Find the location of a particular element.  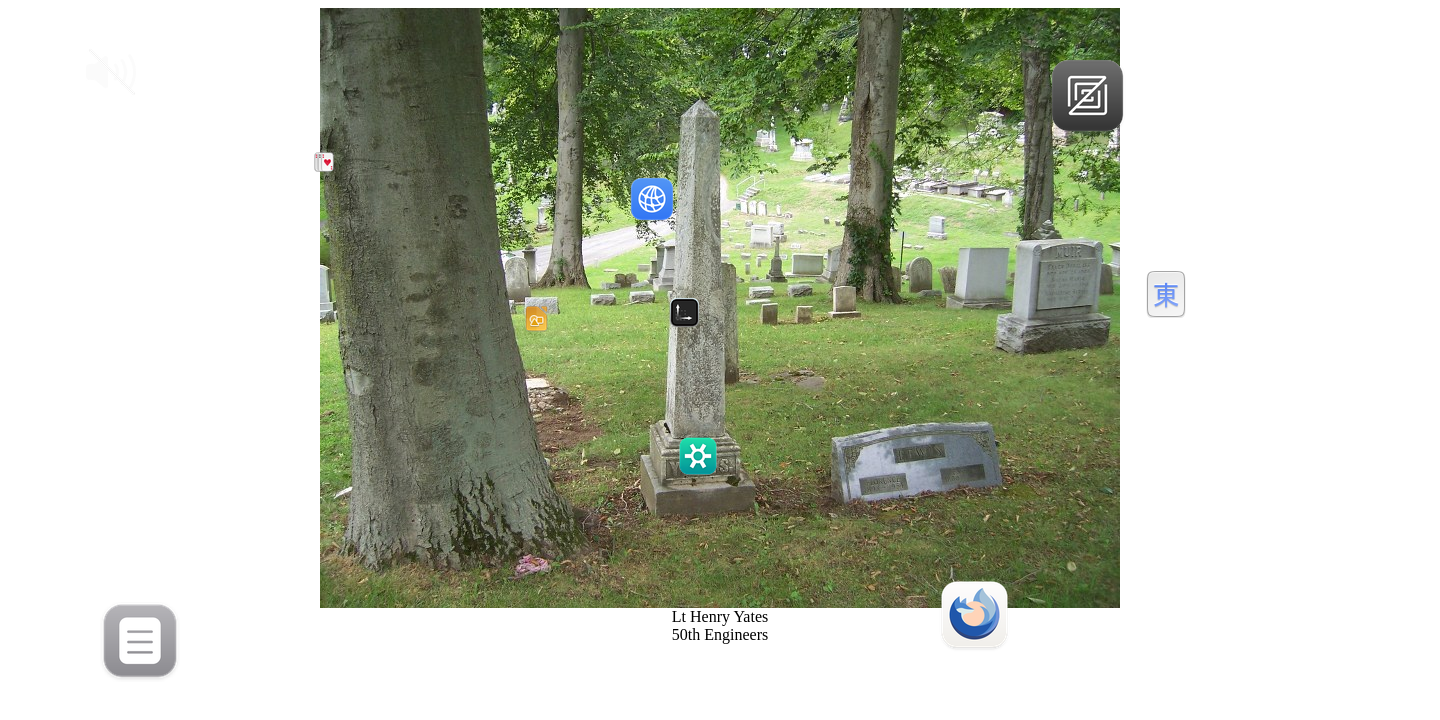

open solitaire card game is located at coordinates (324, 162).